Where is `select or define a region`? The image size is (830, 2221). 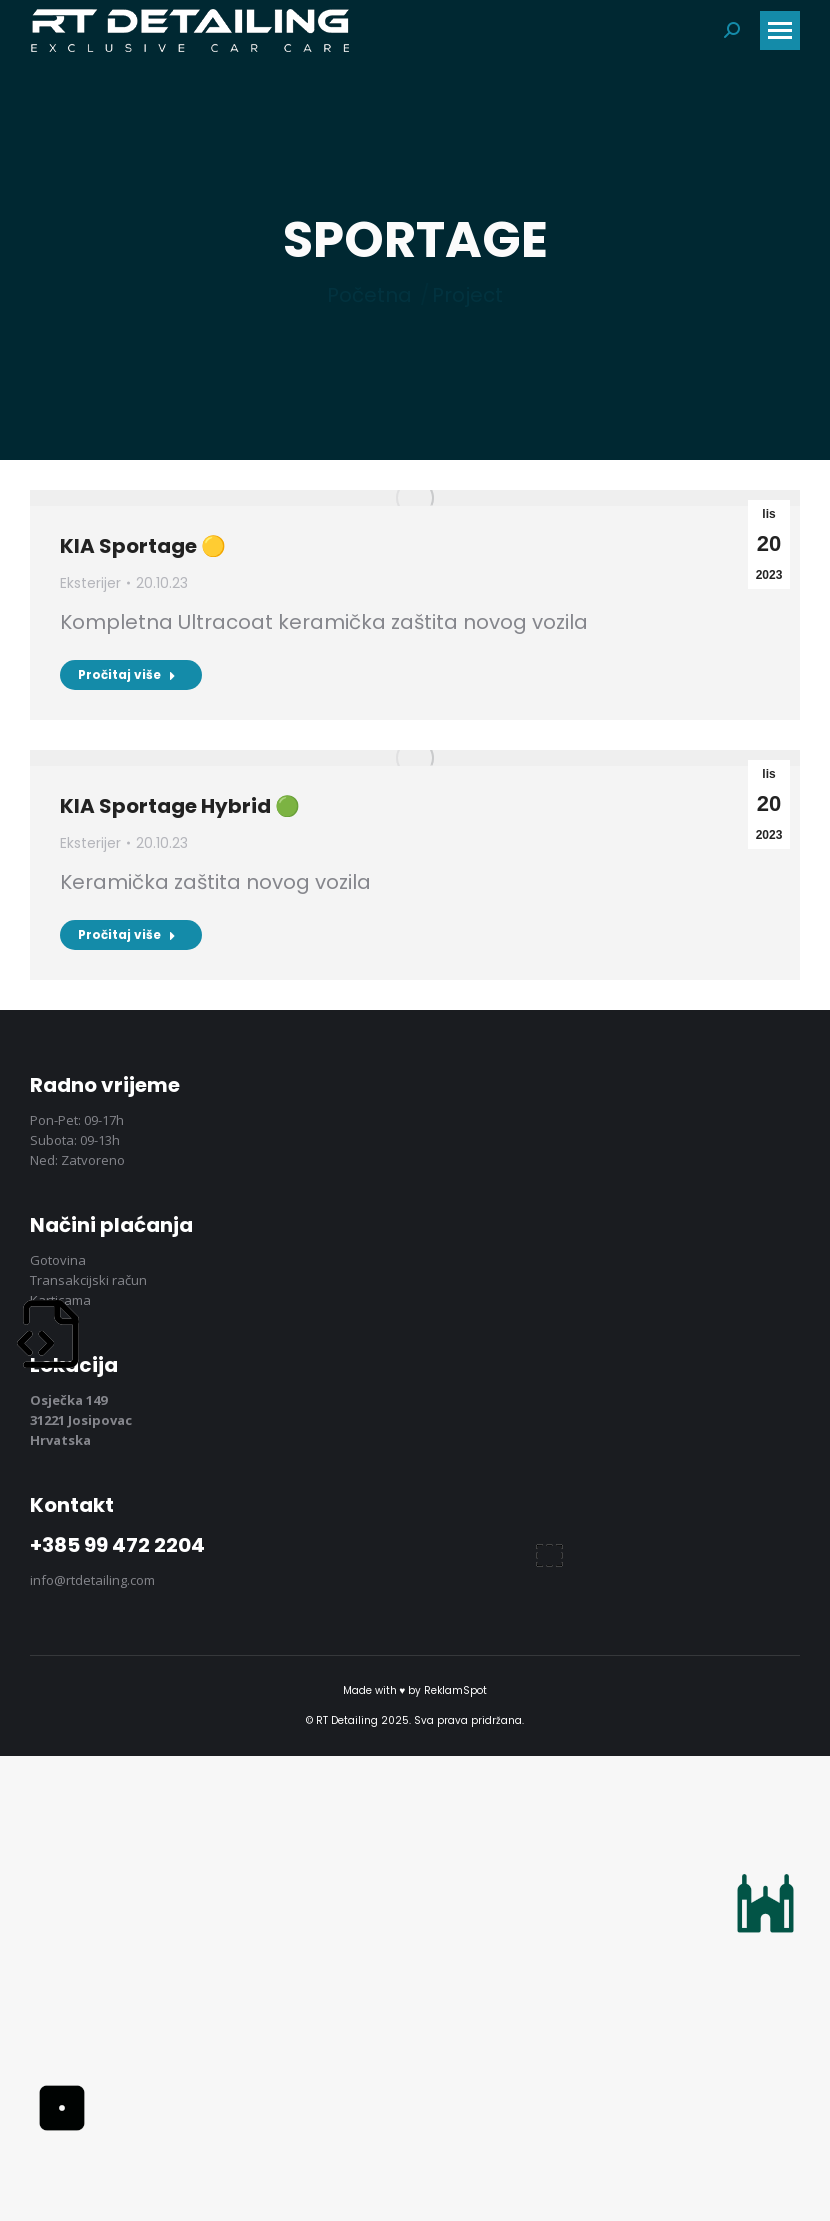
select or define a region is located at coordinates (549, 1555).